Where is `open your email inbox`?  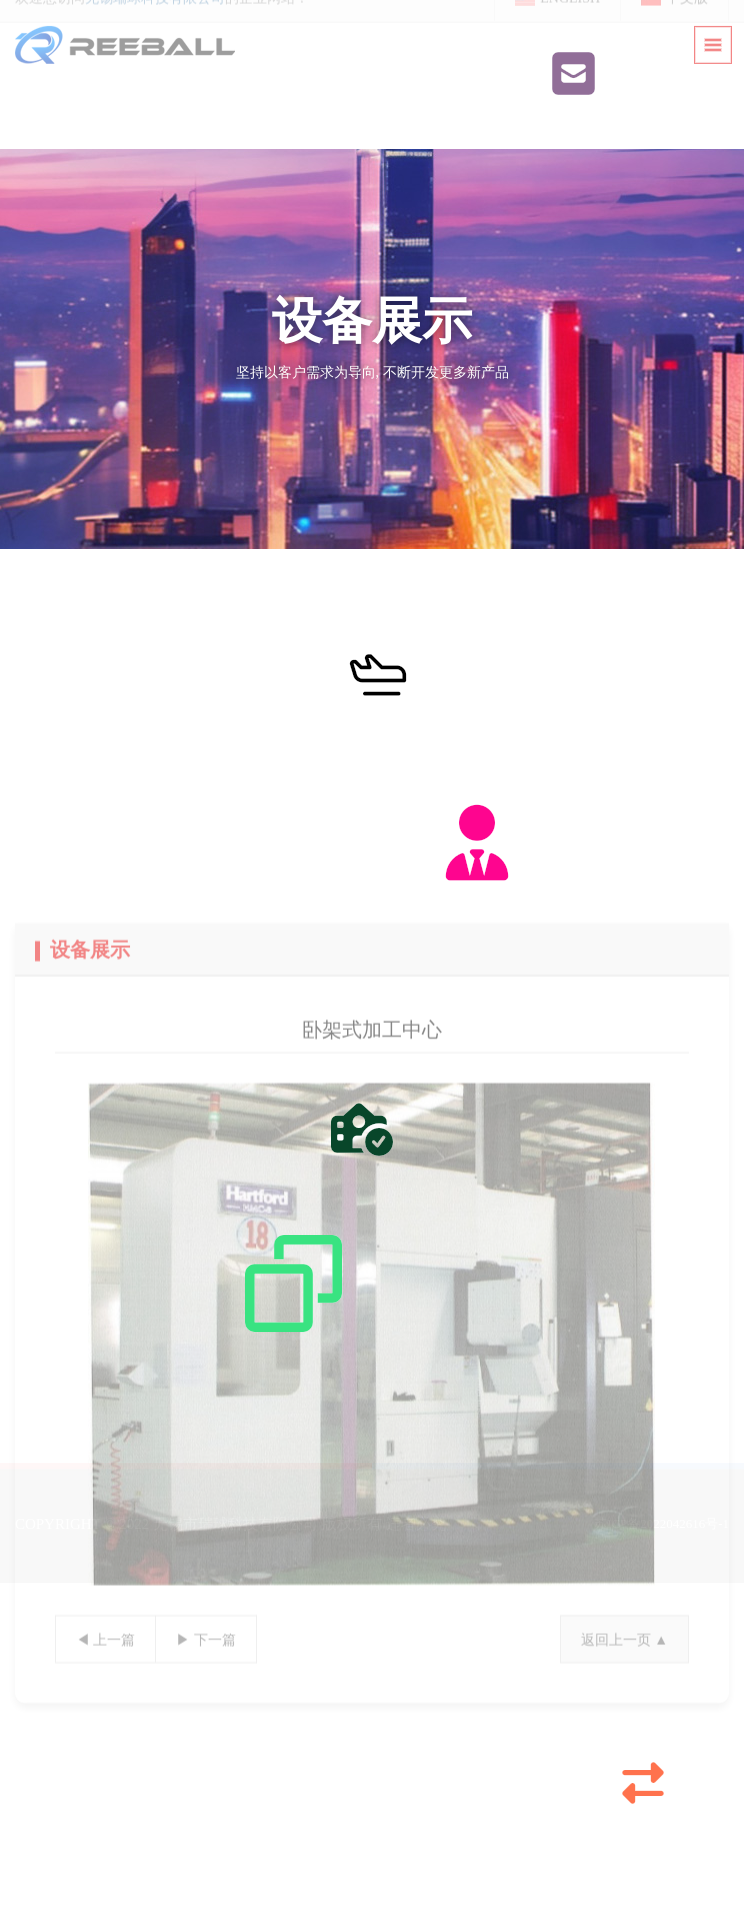
open your email inbox is located at coordinates (573, 73).